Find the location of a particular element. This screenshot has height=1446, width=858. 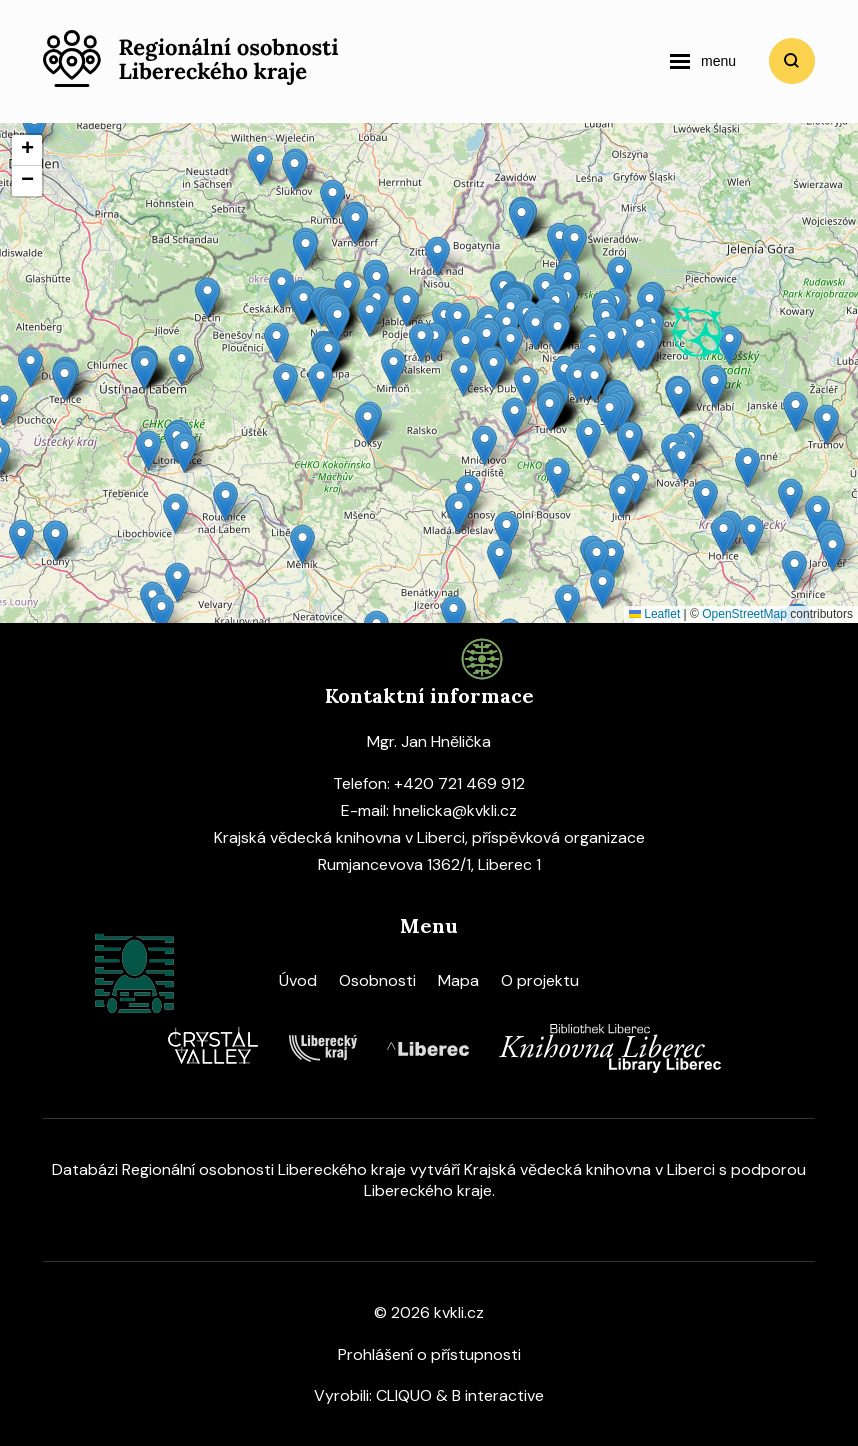

view criminal record or booking photo is located at coordinates (134, 973).